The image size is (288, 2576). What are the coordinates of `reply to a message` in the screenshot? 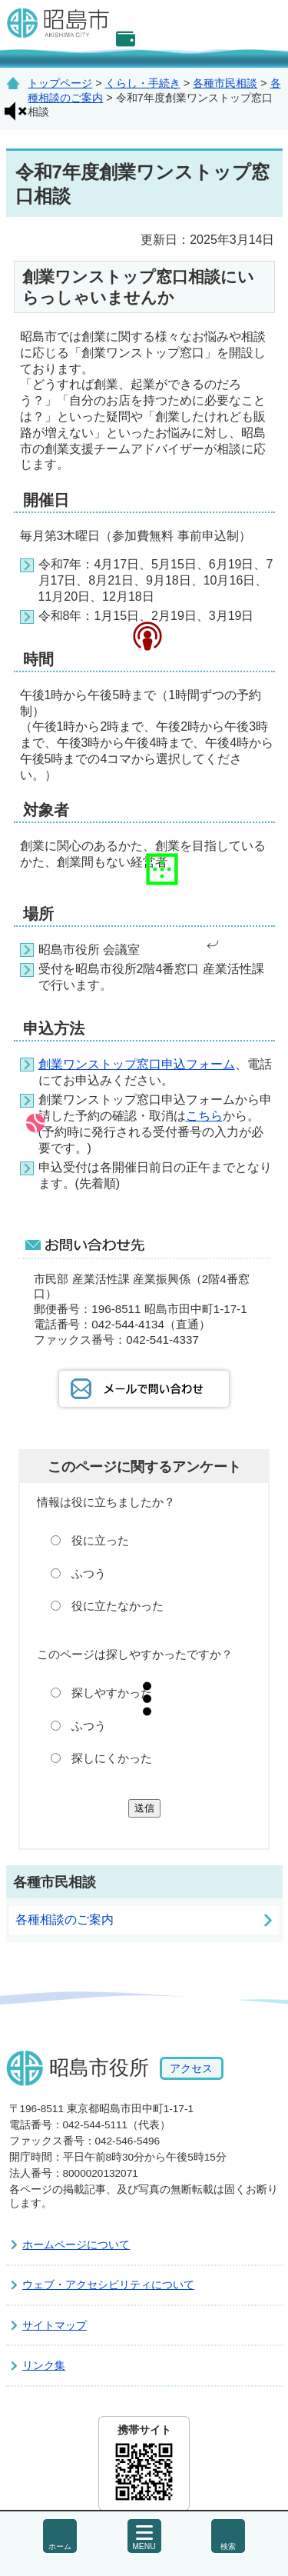 It's located at (213, 945).